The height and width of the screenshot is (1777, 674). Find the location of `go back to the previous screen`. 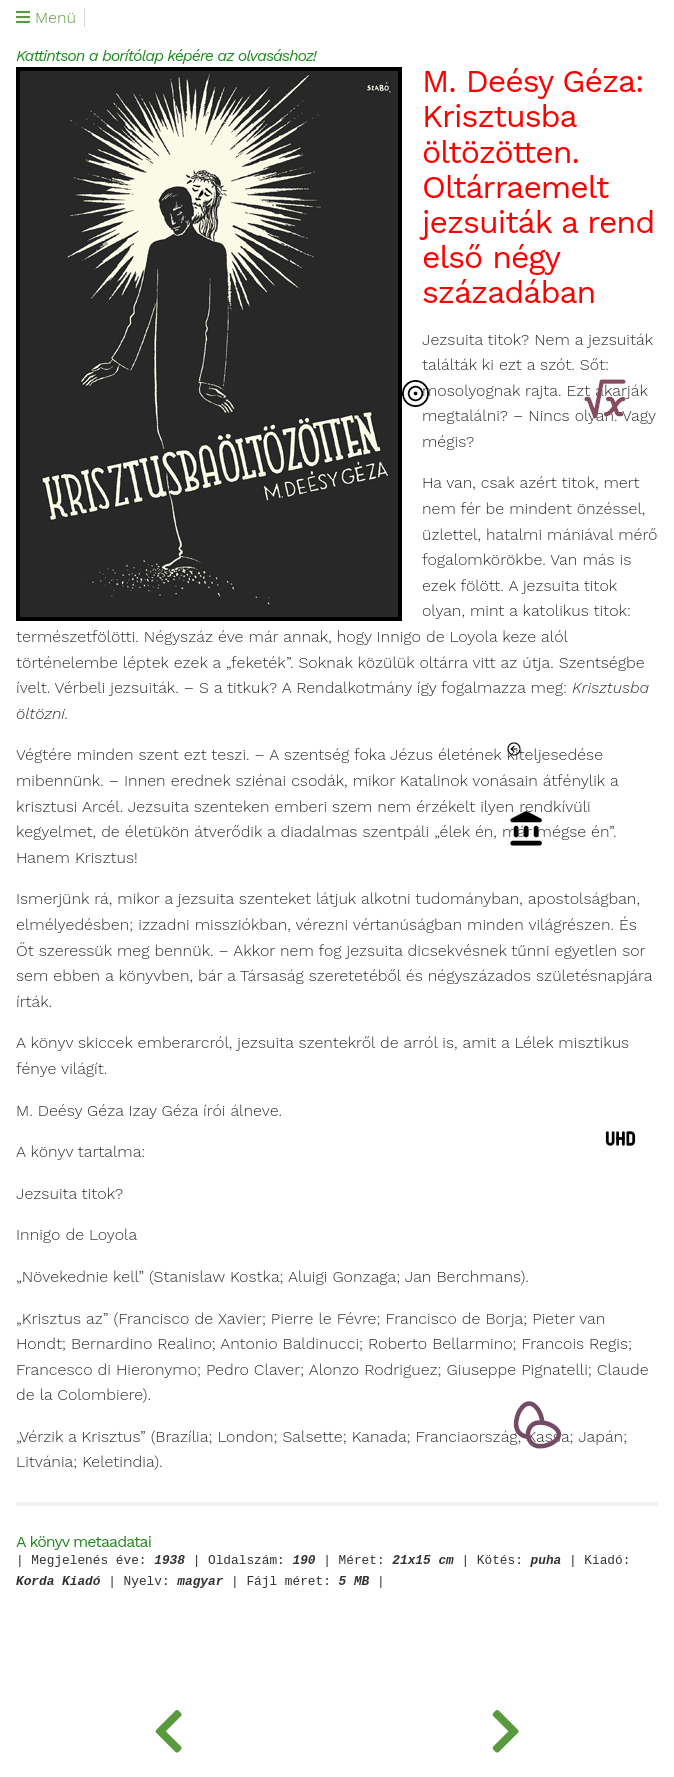

go back to the previous screen is located at coordinates (514, 749).